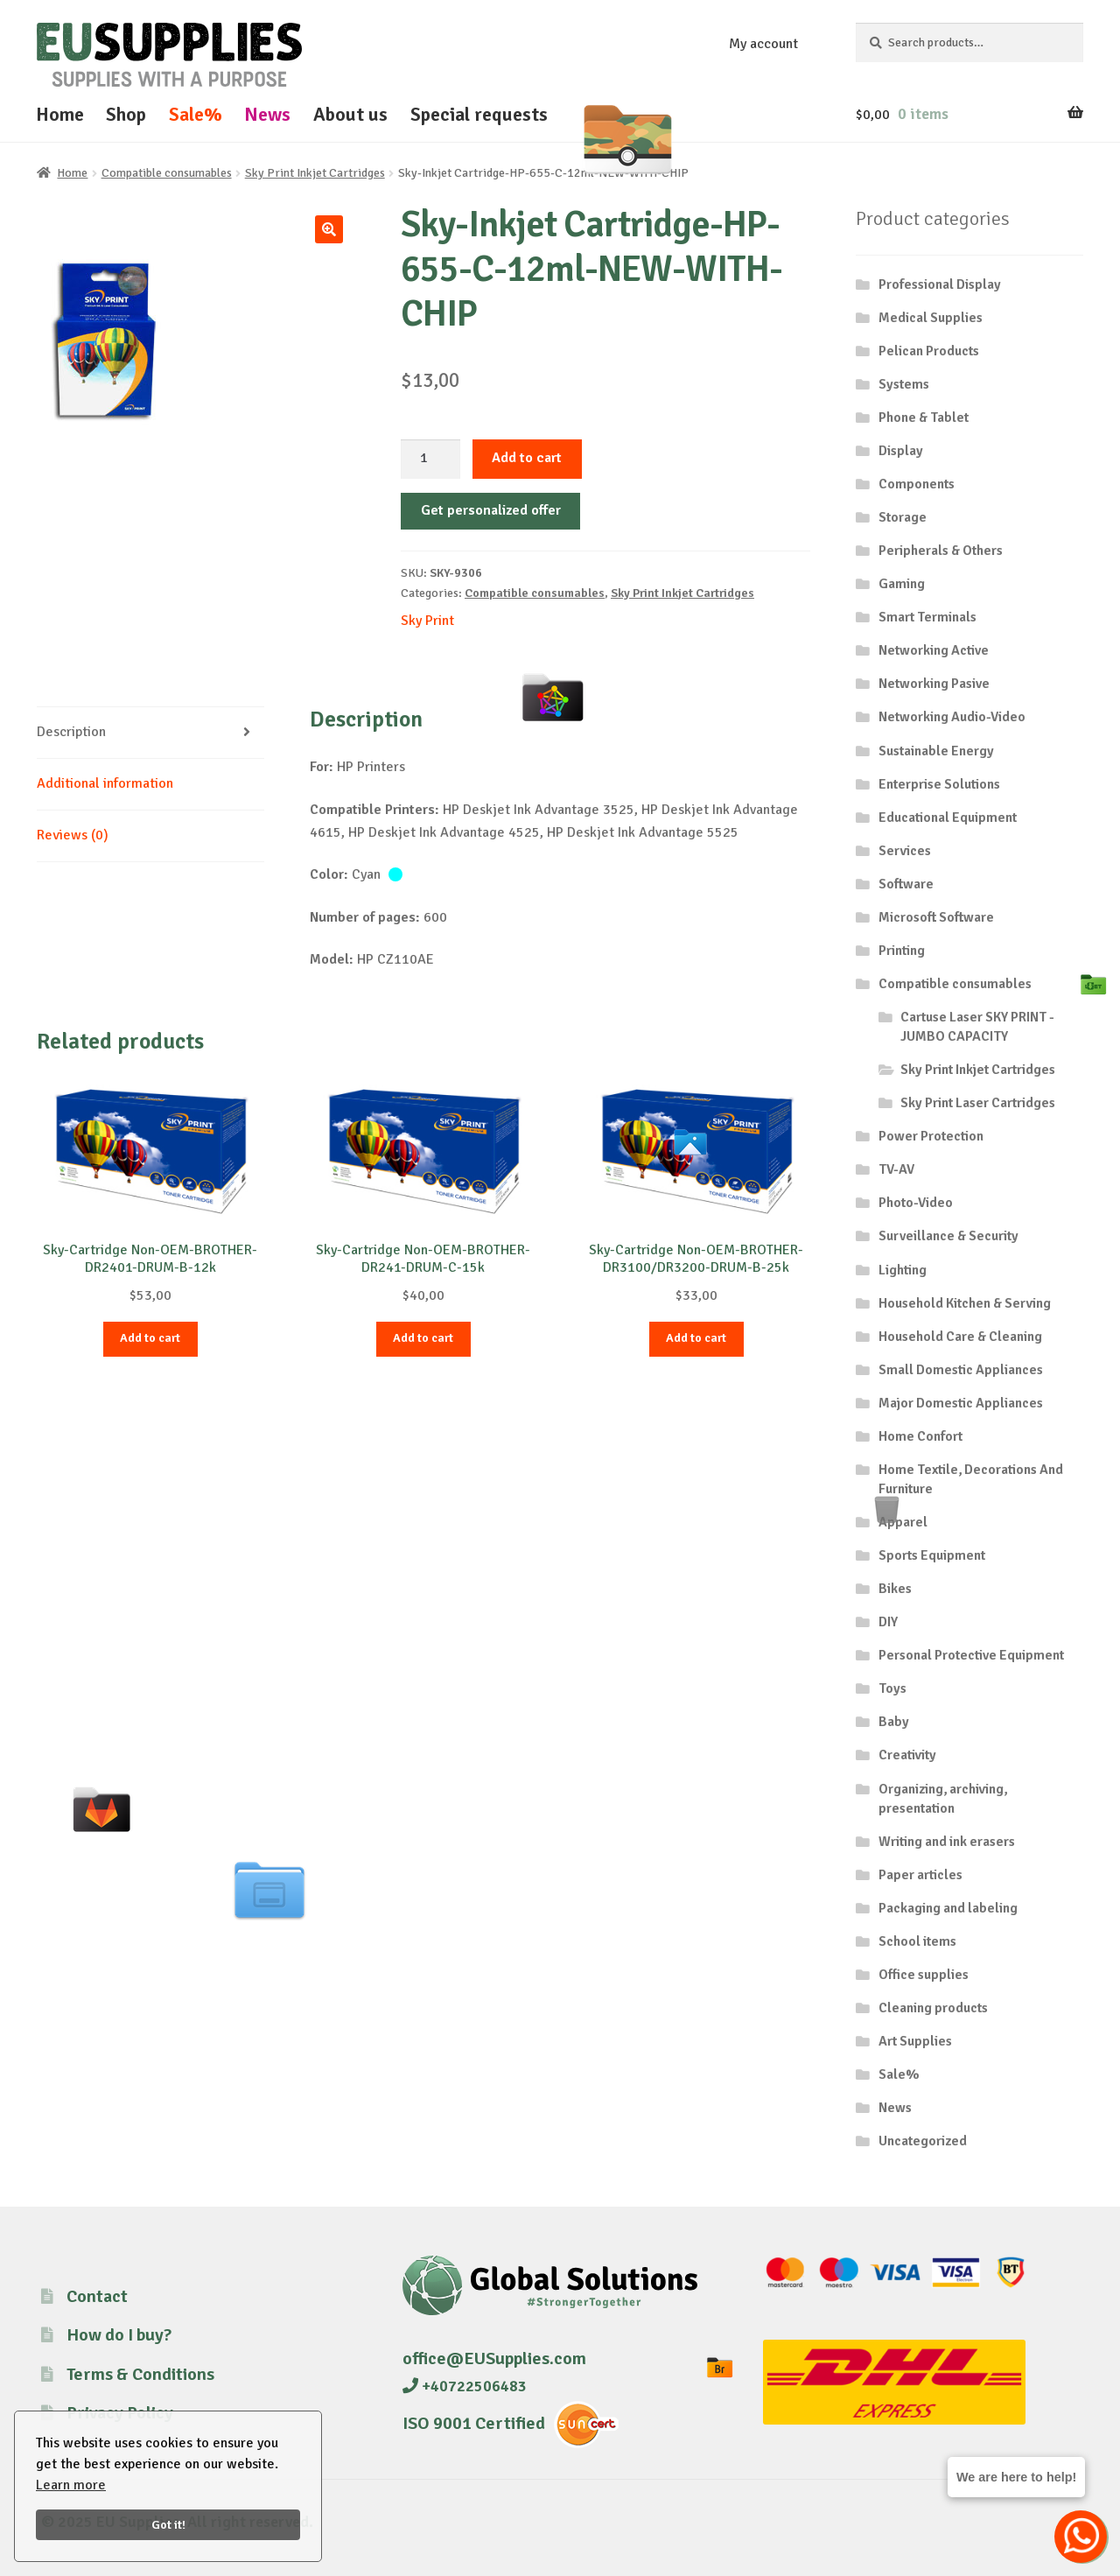 The height and width of the screenshot is (2576, 1120). I want to click on open uGet download manager folder, so click(1093, 985).